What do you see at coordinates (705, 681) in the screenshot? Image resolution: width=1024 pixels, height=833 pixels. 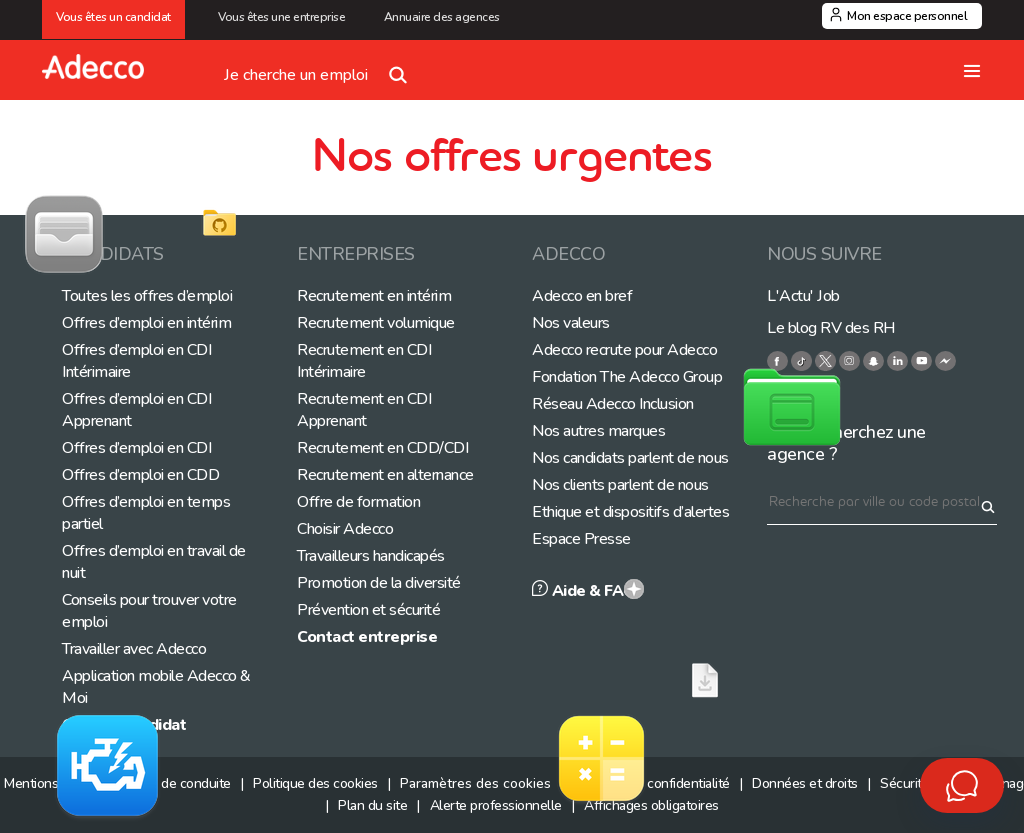 I see `download or install a text-based configuration file` at bounding box center [705, 681].